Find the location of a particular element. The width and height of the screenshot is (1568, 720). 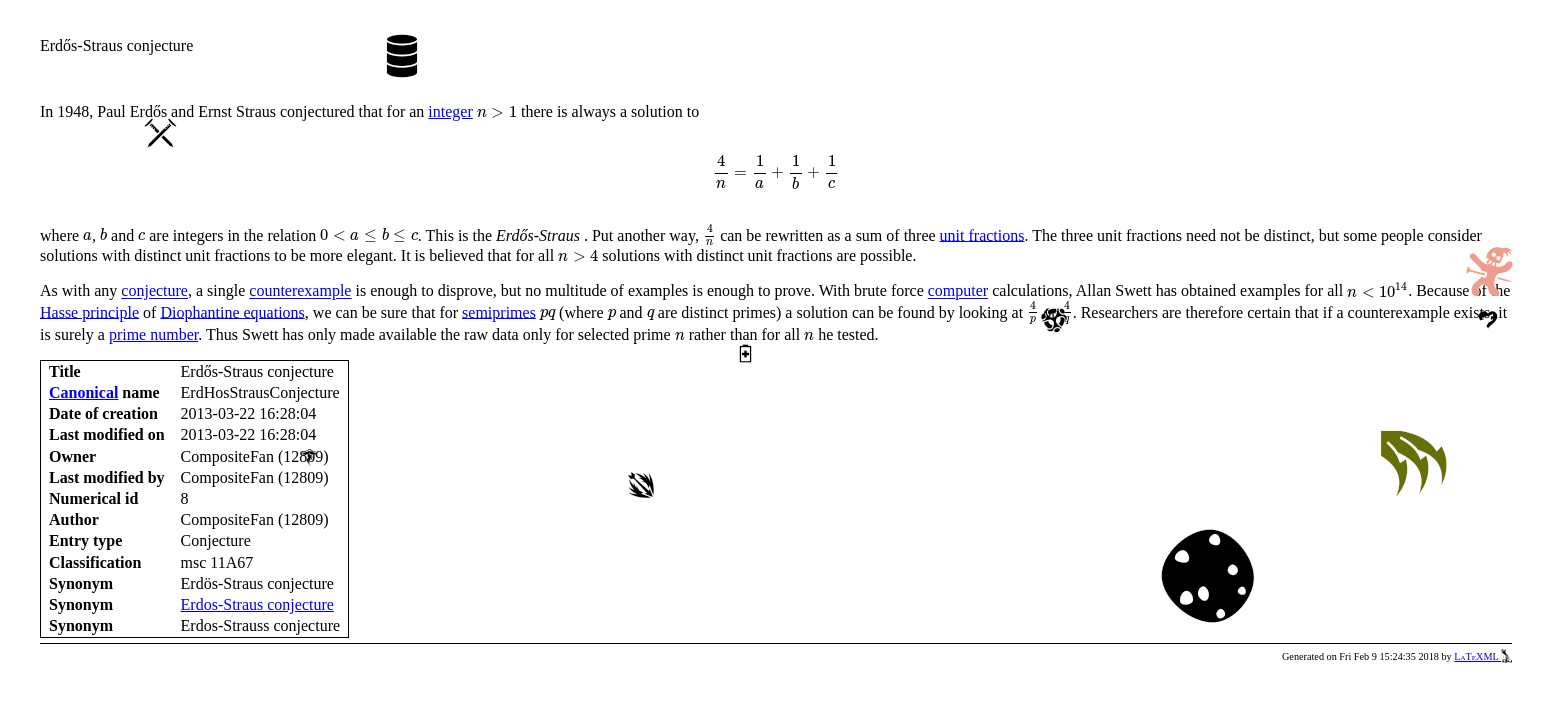

indicates a swift or speed-enhanced attack ability is located at coordinates (641, 485).